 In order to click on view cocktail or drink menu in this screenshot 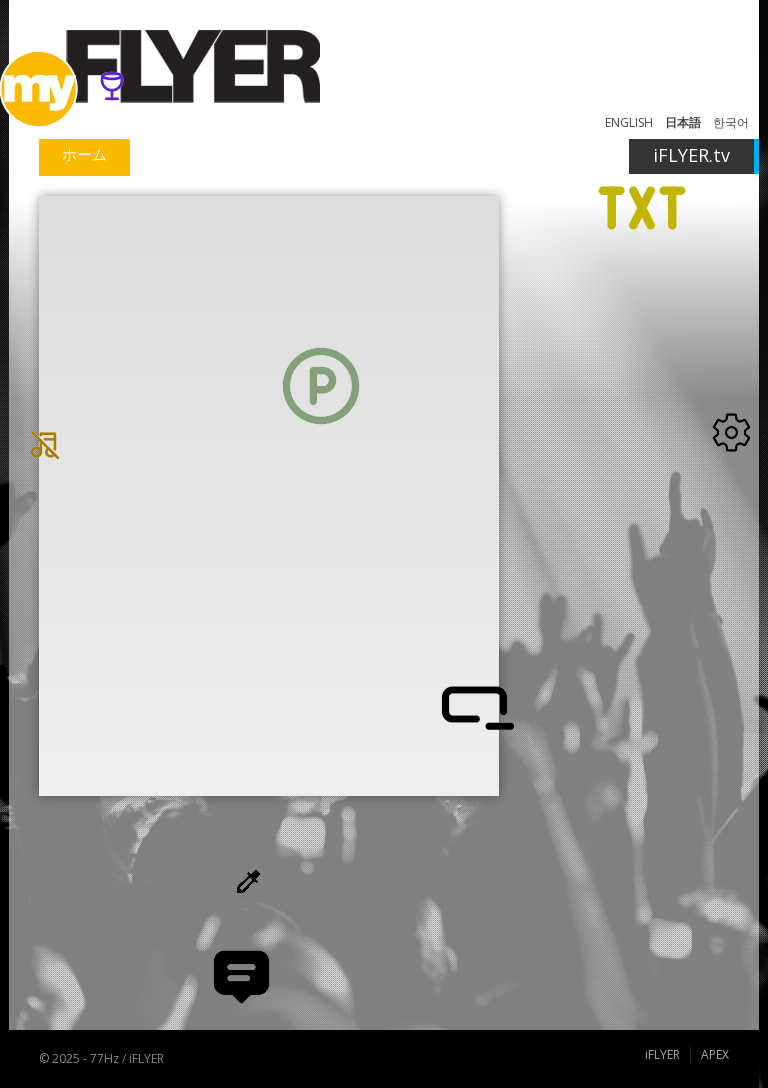, I will do `click(112, 86)`.